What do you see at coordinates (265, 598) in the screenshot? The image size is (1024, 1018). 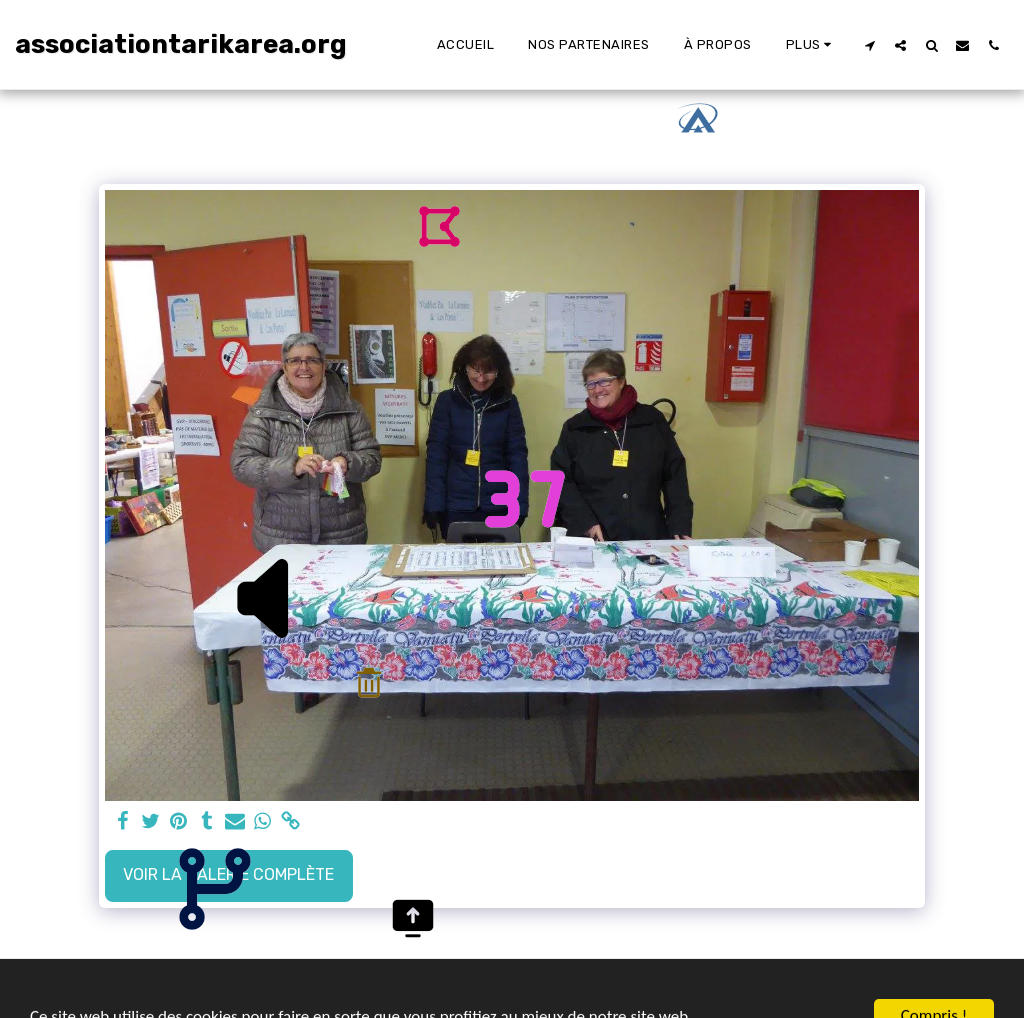 I see `mute or unmute audio` at bounding box center [265, 598].